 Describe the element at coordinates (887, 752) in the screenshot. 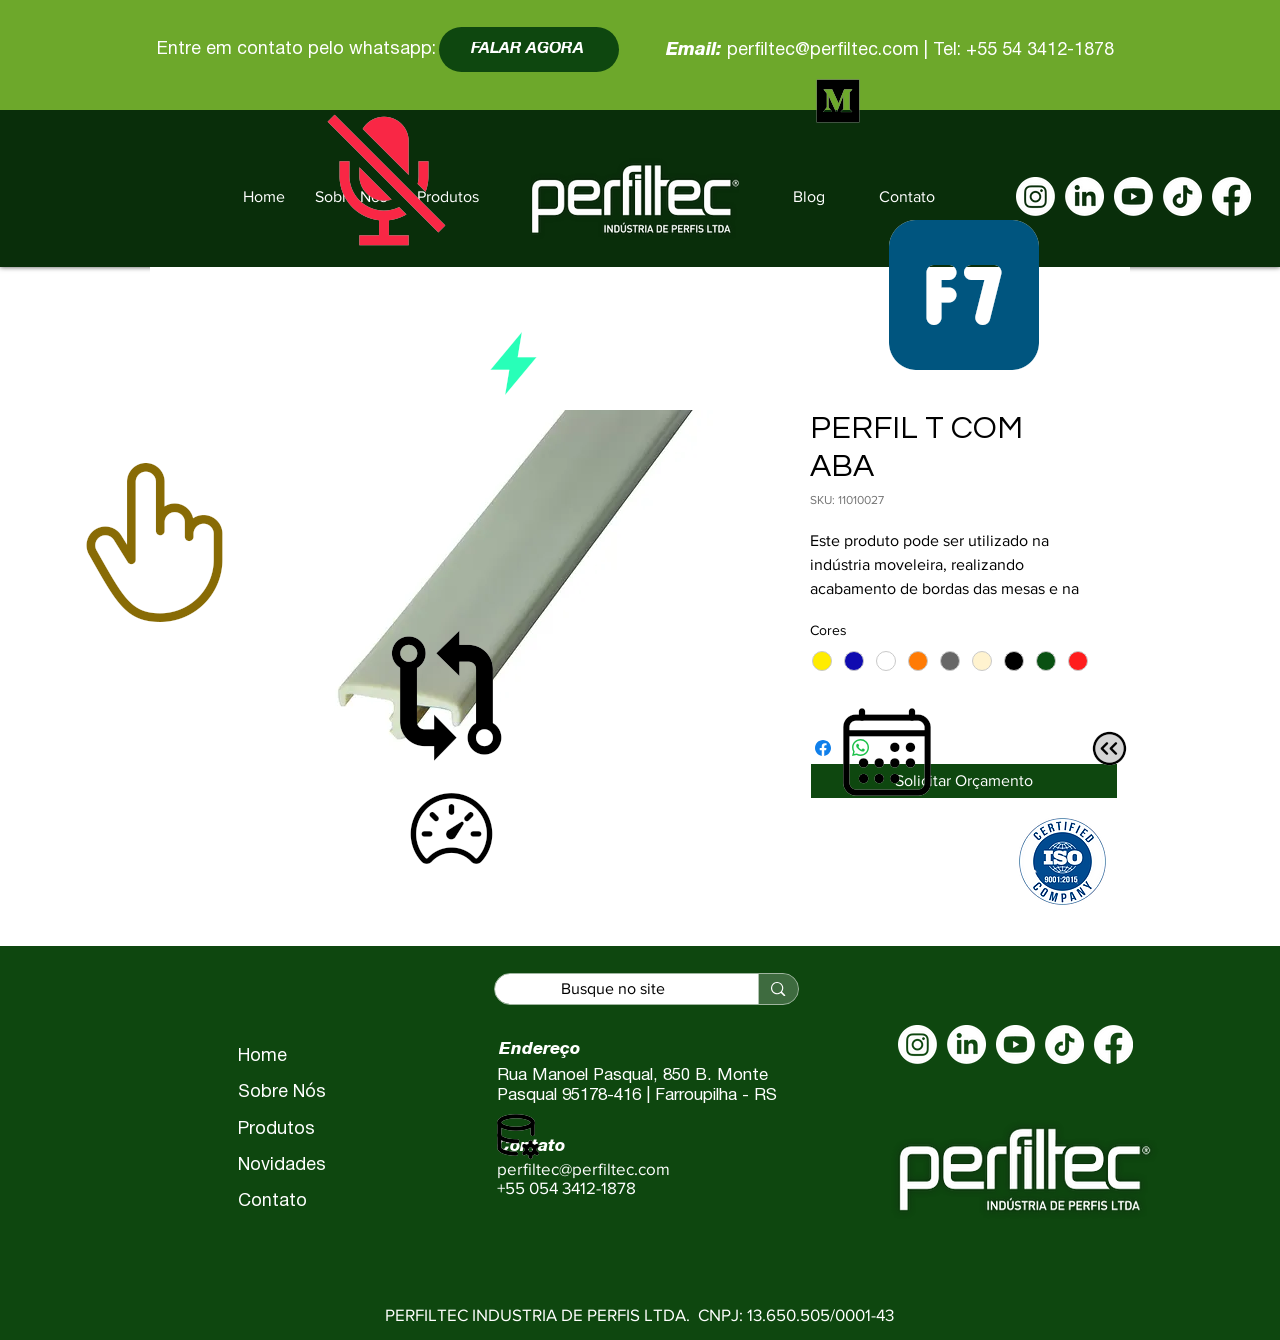

I see `view or open the calendar` at that location.